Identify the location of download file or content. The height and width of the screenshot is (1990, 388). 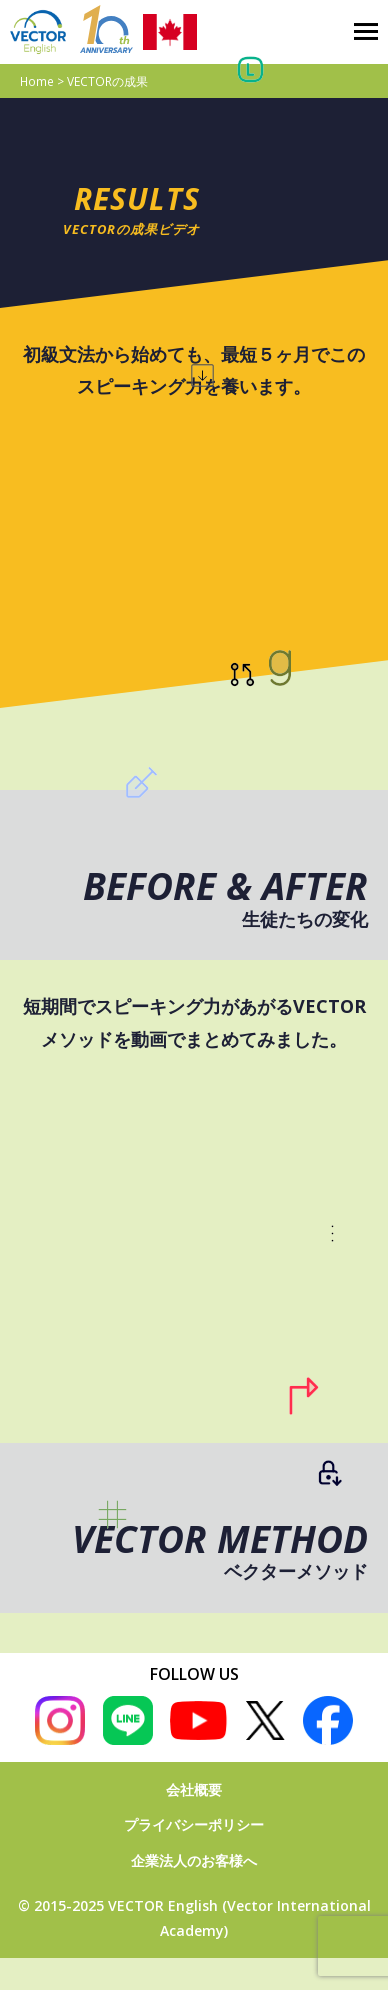
(202, 375).